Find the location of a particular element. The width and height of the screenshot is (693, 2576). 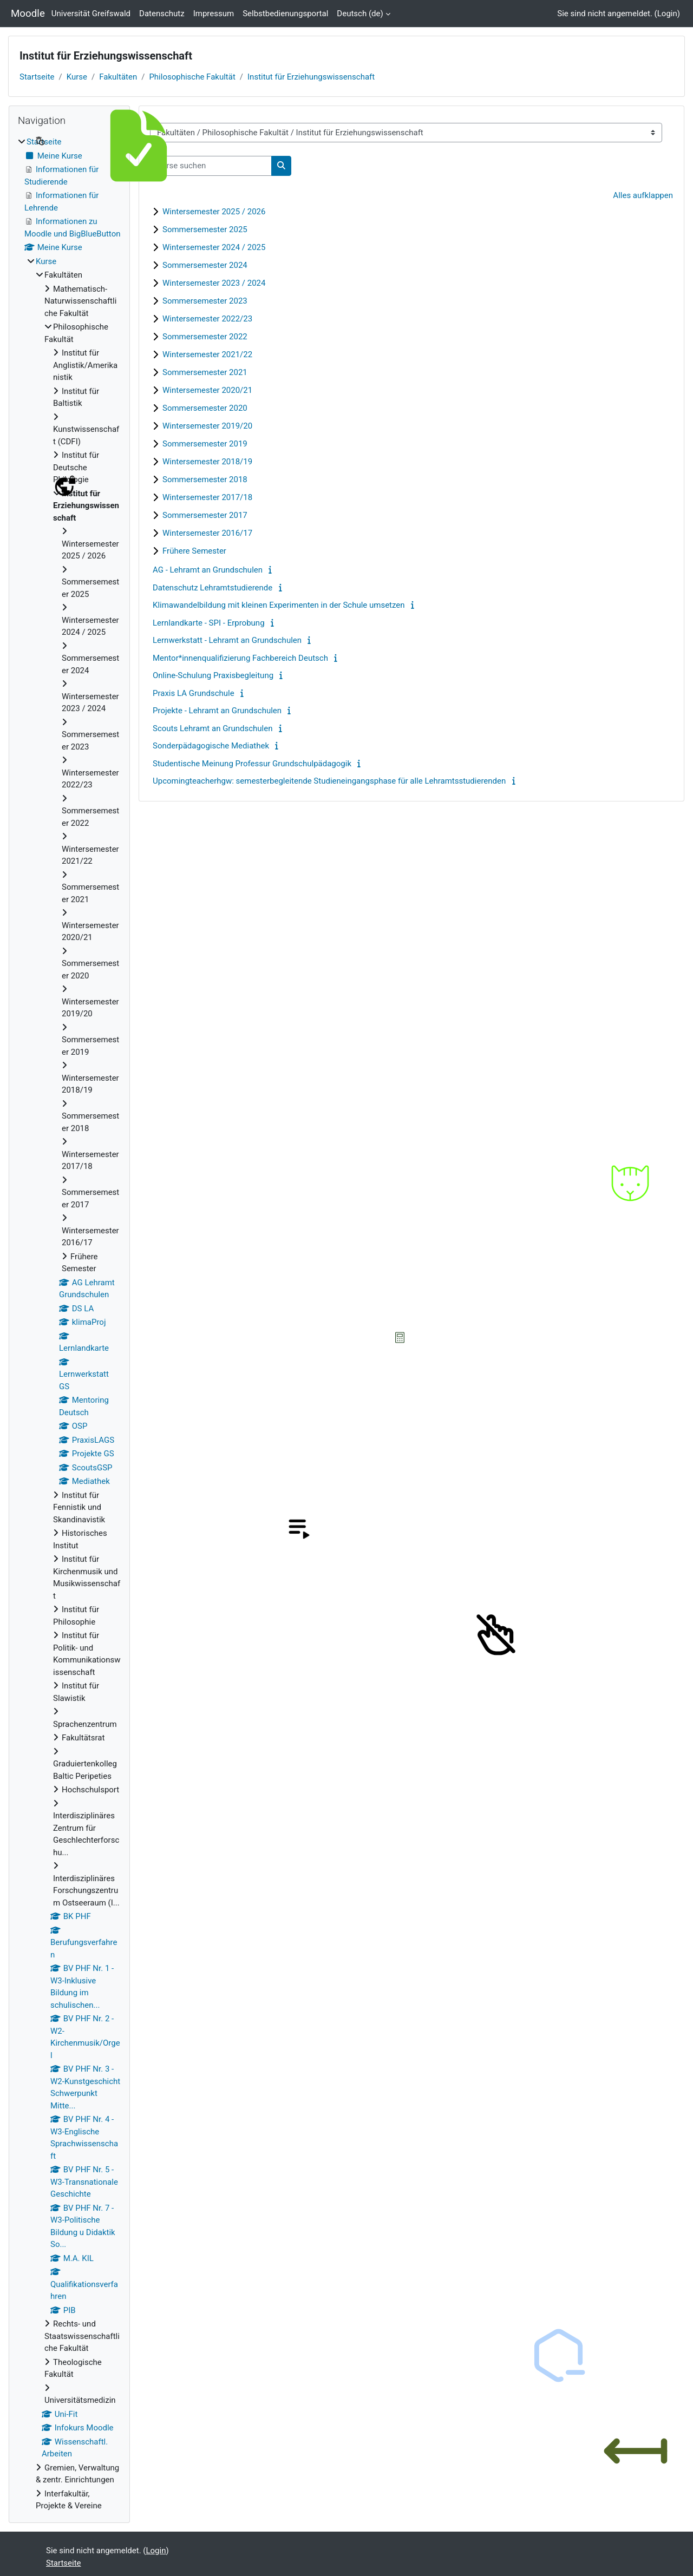

view pet or animal-related content is located at coordinates (630, 1182).